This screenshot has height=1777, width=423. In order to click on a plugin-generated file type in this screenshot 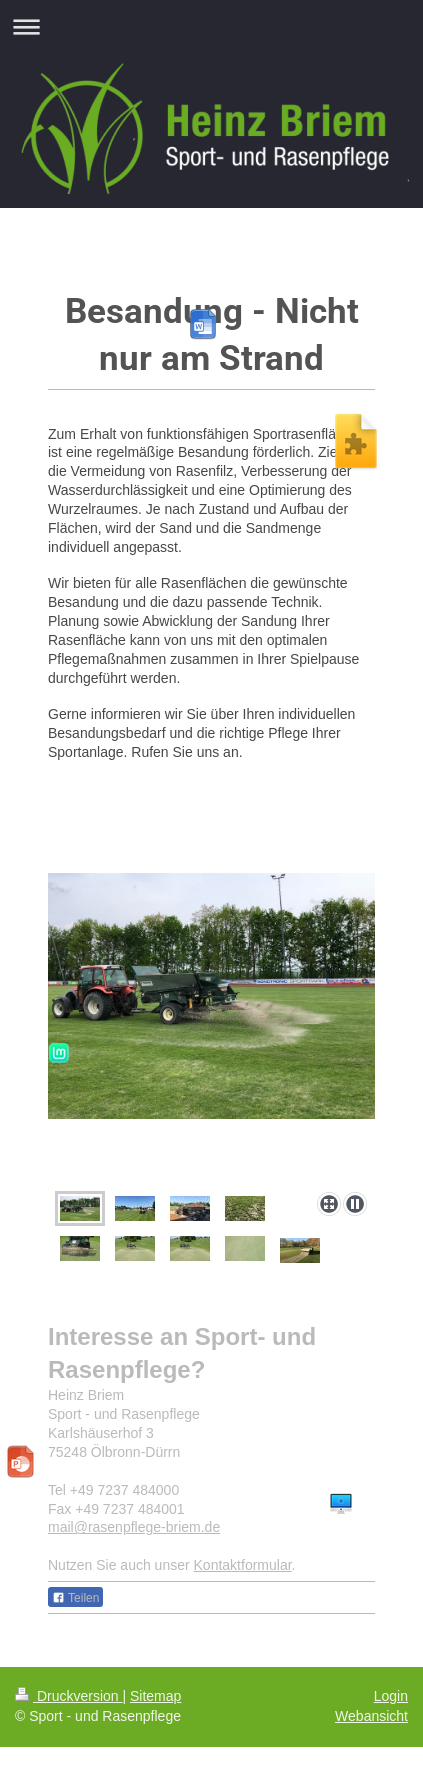, I will do `click(356, 442)`.